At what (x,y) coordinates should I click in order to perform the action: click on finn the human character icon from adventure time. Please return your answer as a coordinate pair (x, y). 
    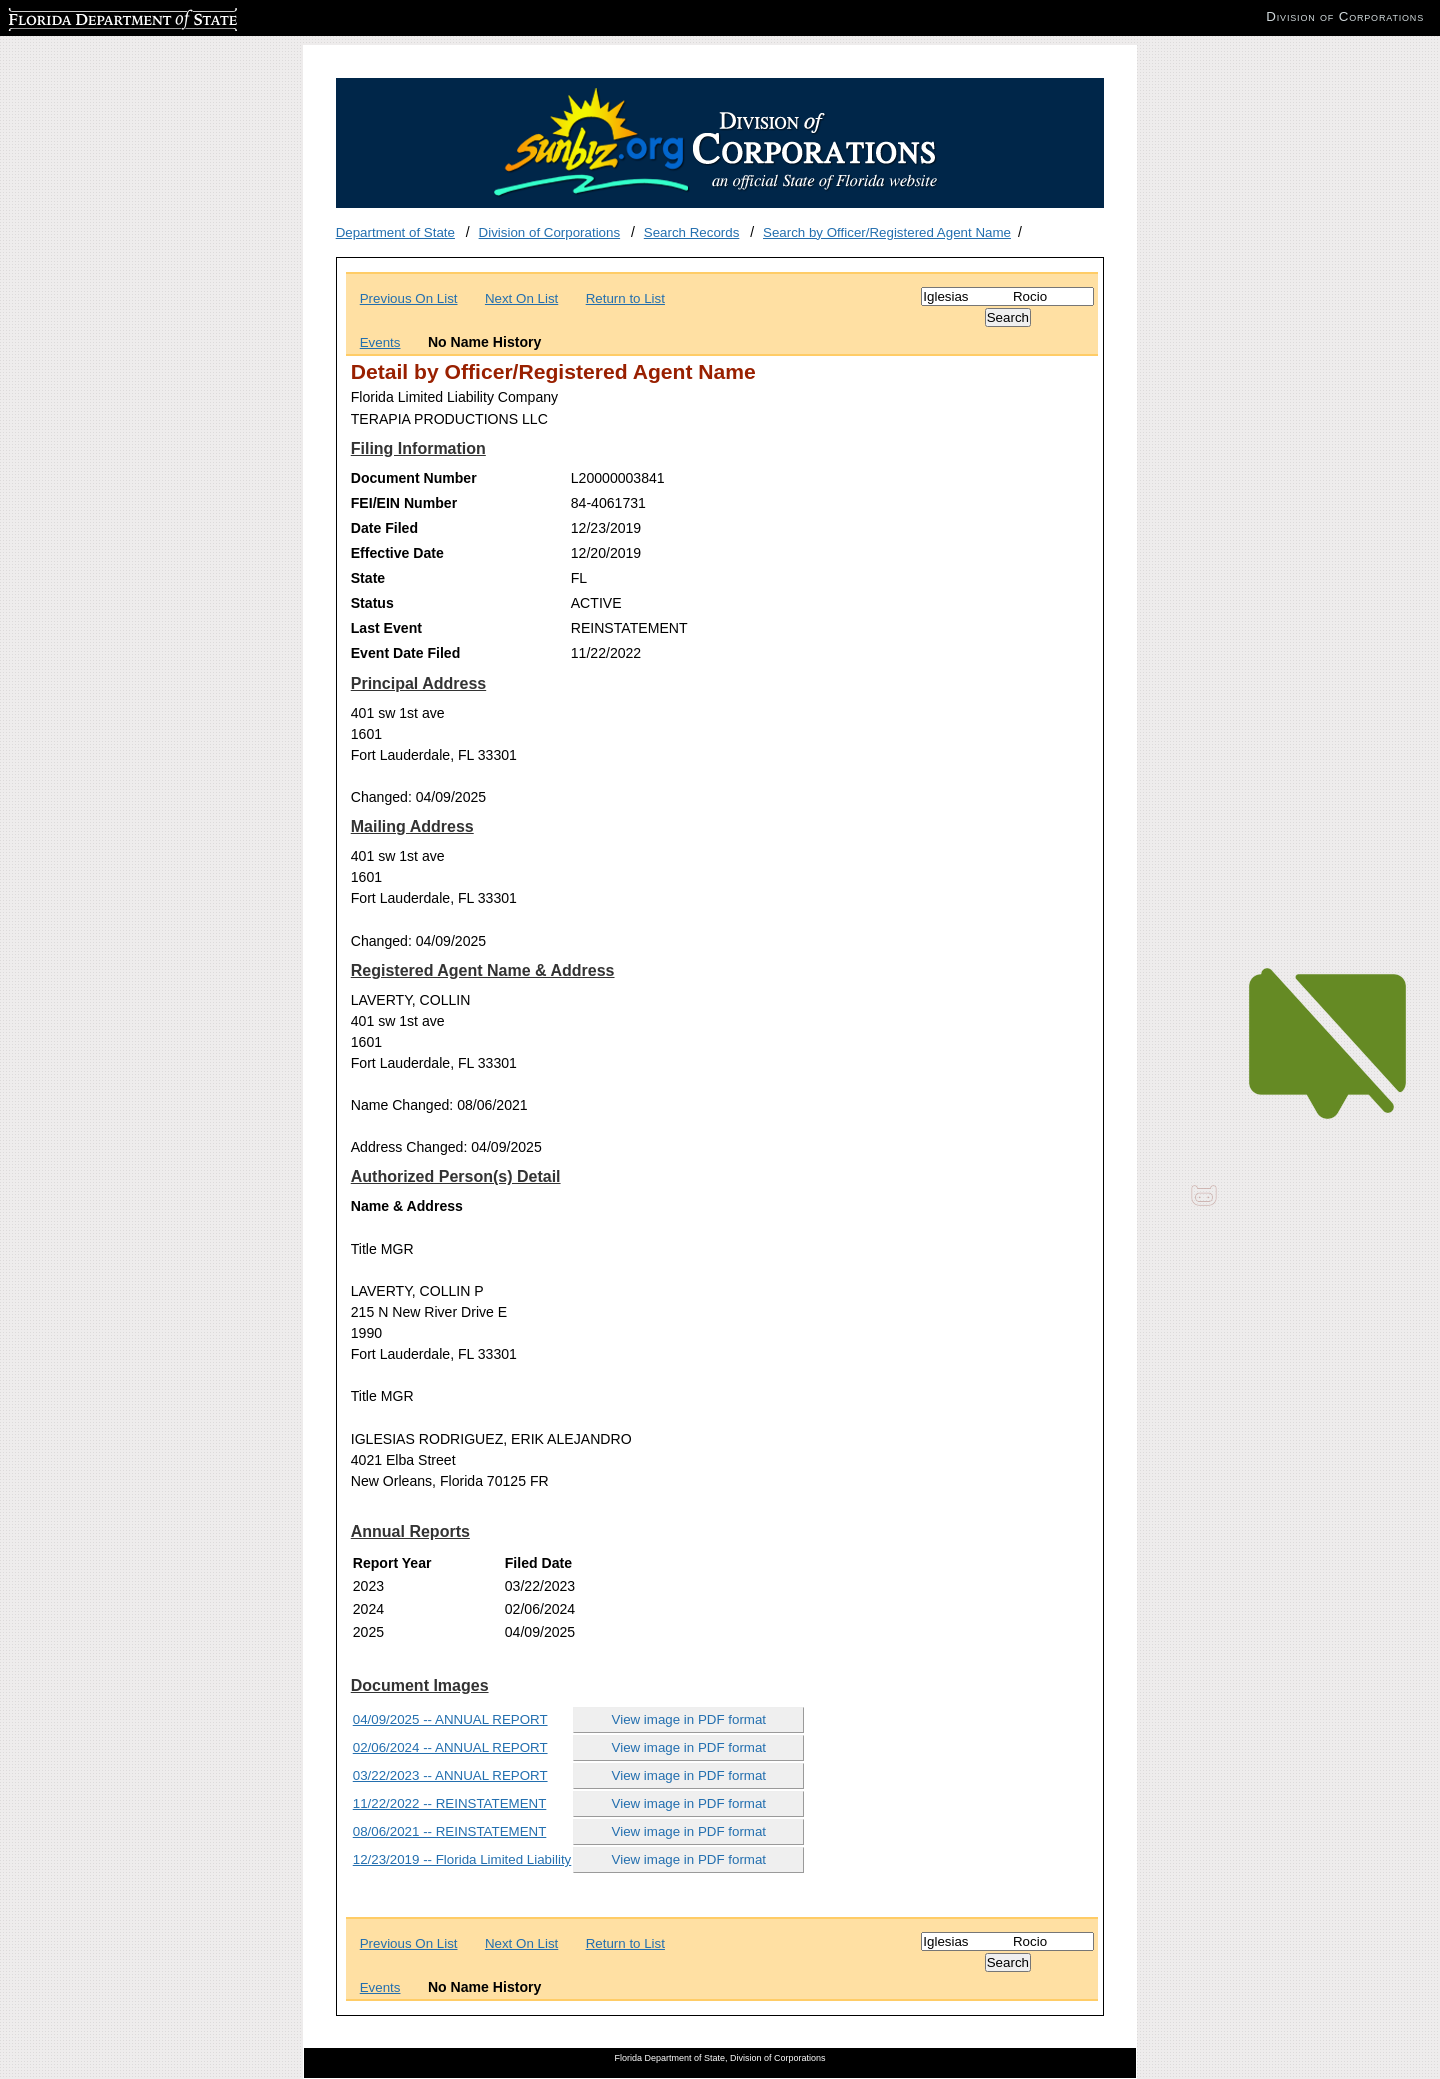
    Looking at the image, I should click on (1204, 1195).